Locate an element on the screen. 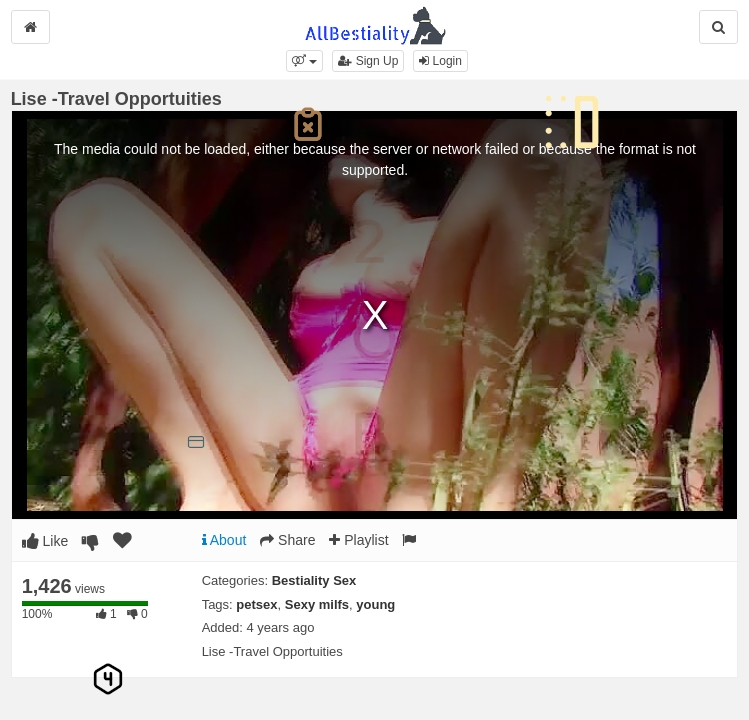  step 4 in a multi-step process is located at coordinates (108, 679).